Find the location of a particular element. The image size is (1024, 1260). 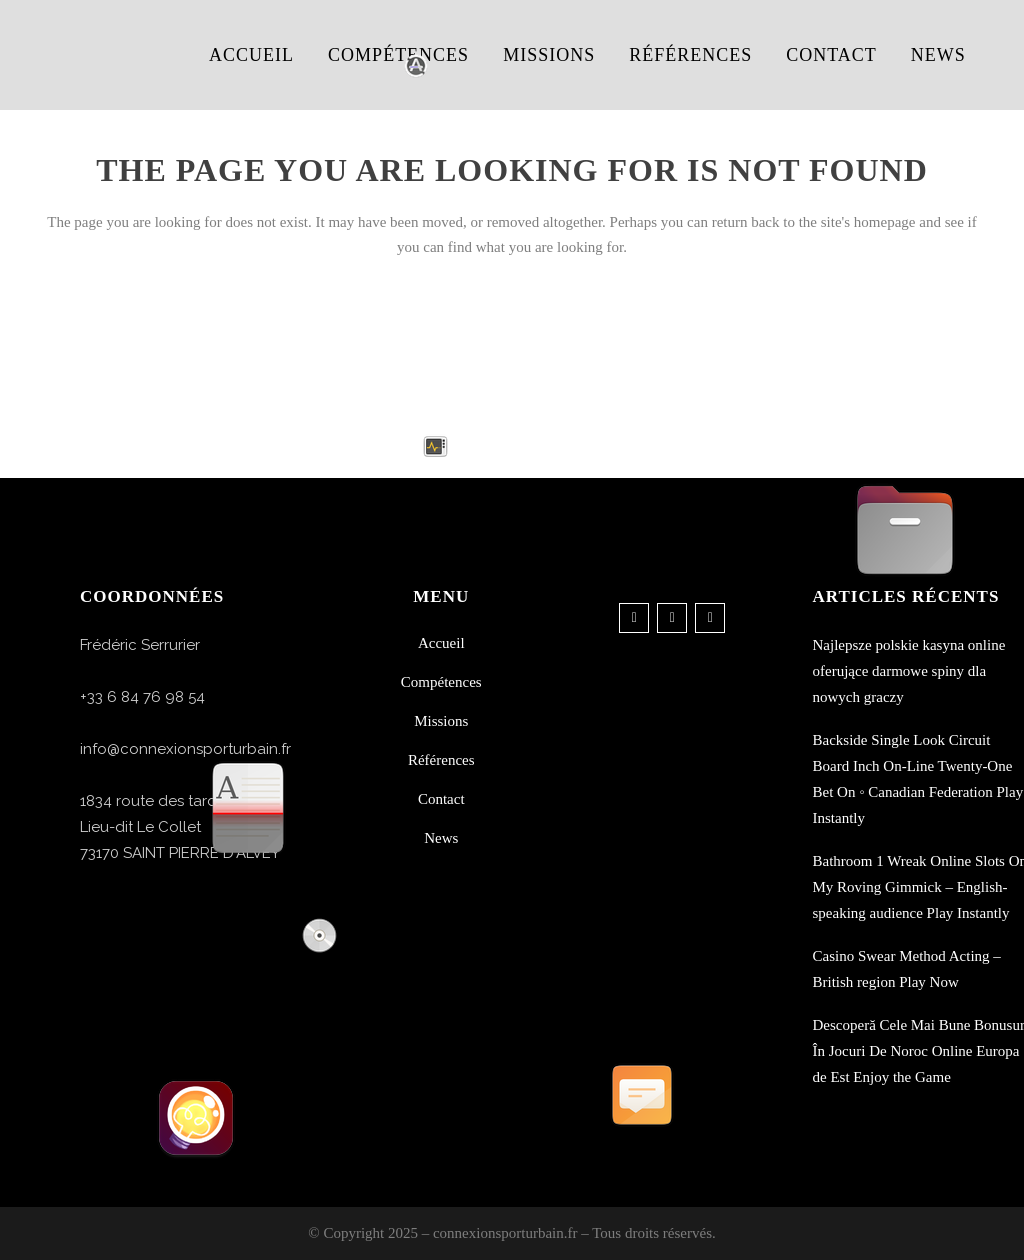

check for available software updates is located at coordinates (416, 66).